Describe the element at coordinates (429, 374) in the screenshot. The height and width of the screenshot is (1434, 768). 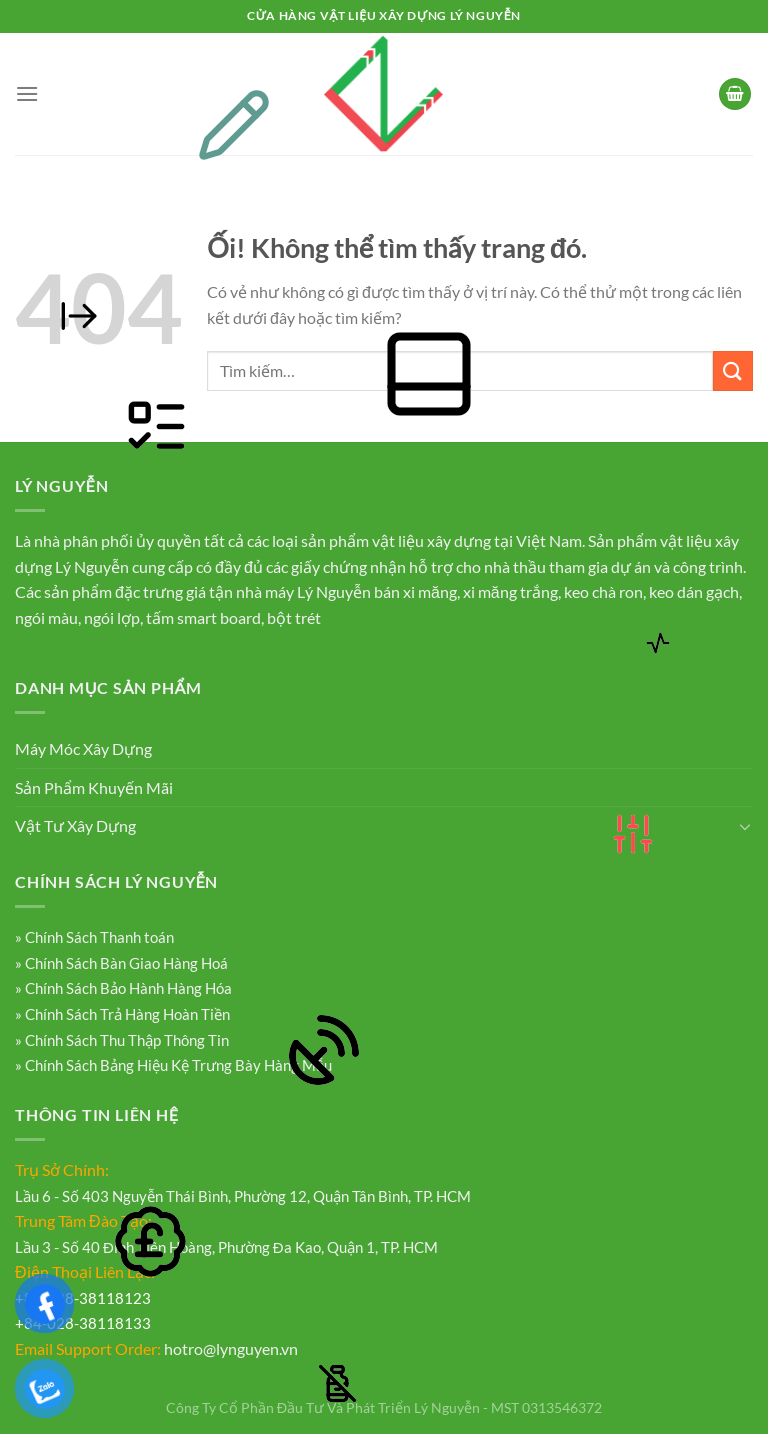
I see `toggle bottom panel visibility` at that location.